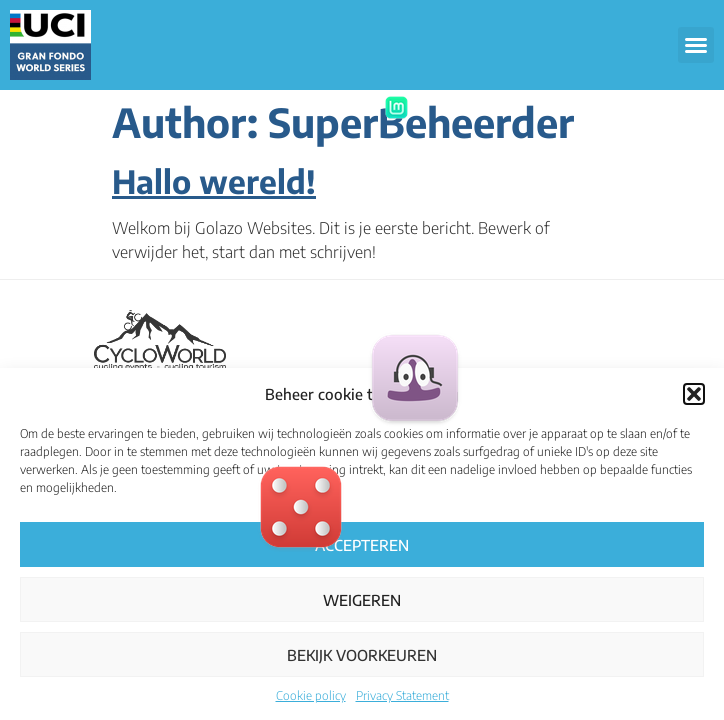 Image resolution: width=724 pixels, height=720 pixels. I want to click on open gpodder podcast manager, so click(415, 378).